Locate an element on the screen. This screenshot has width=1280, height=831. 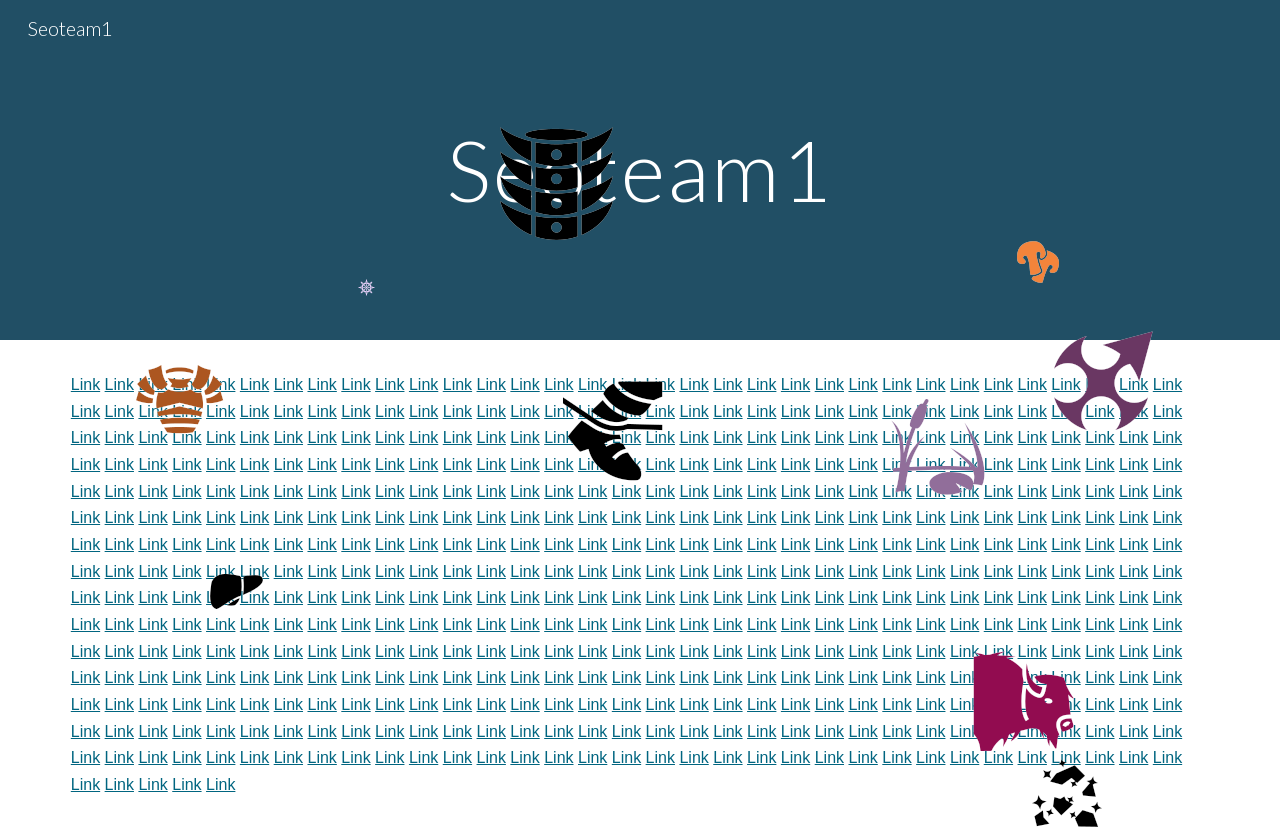
navigate to sailing or nautical settings is located at coordinates (366, 287).